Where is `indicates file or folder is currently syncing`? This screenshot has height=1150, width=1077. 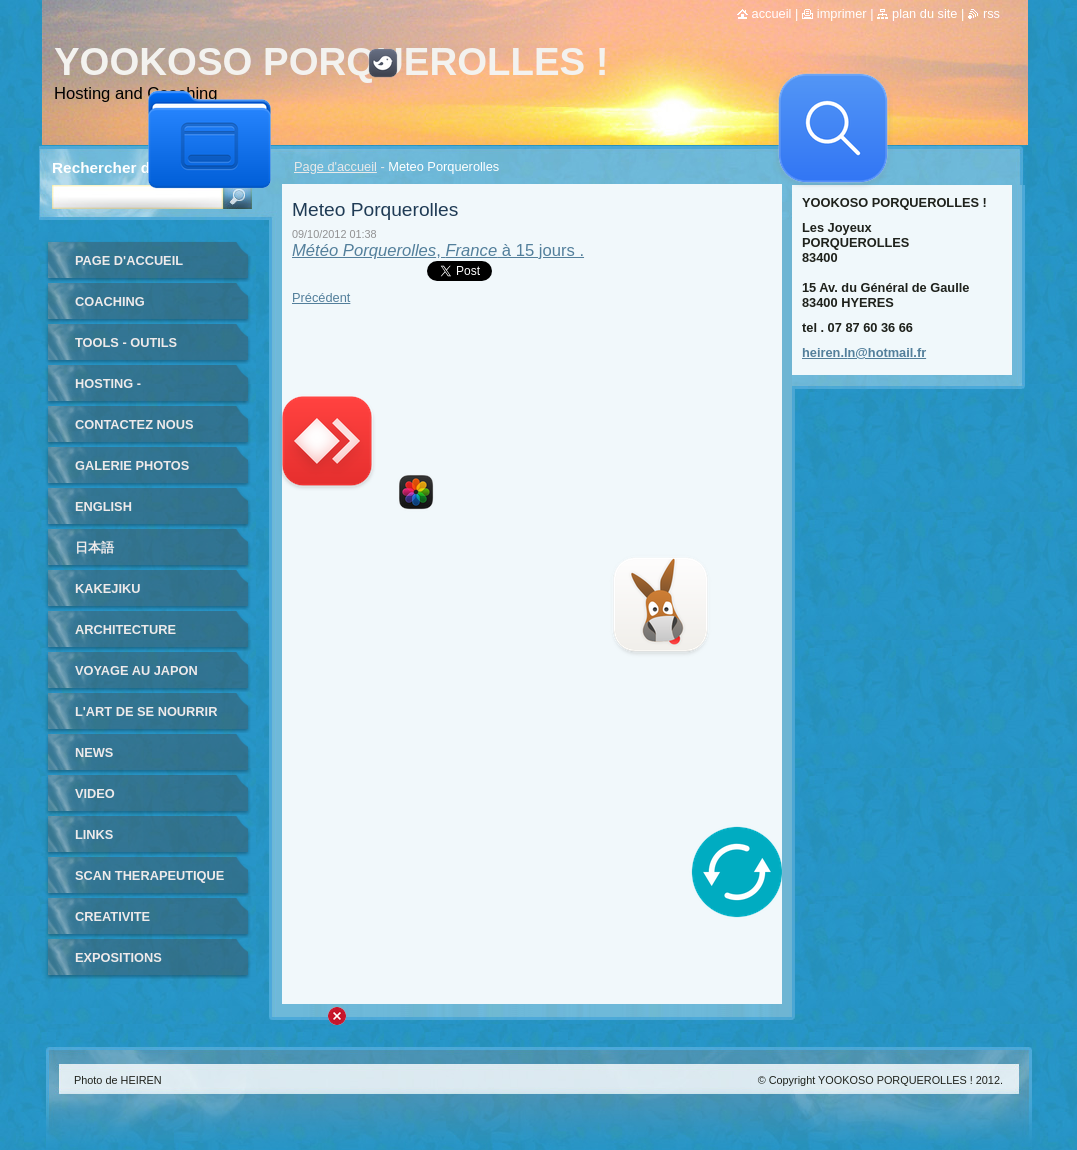 indicates file or folder is currently syncing is located at coordinates (737, 872).